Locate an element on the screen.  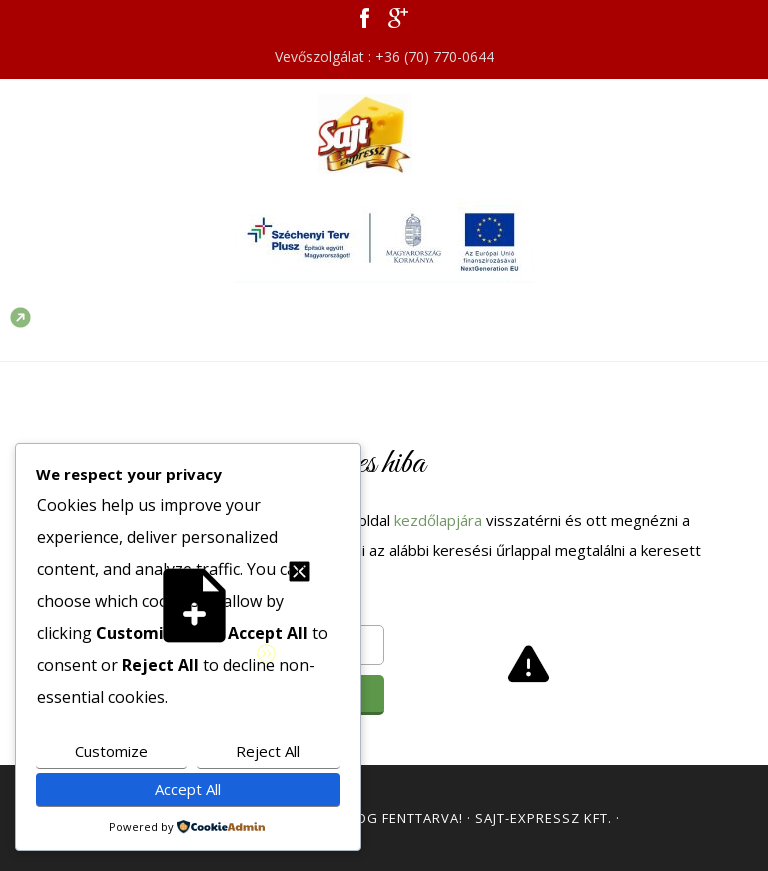
open link in new tab or window is located at coordinates (20, 317).